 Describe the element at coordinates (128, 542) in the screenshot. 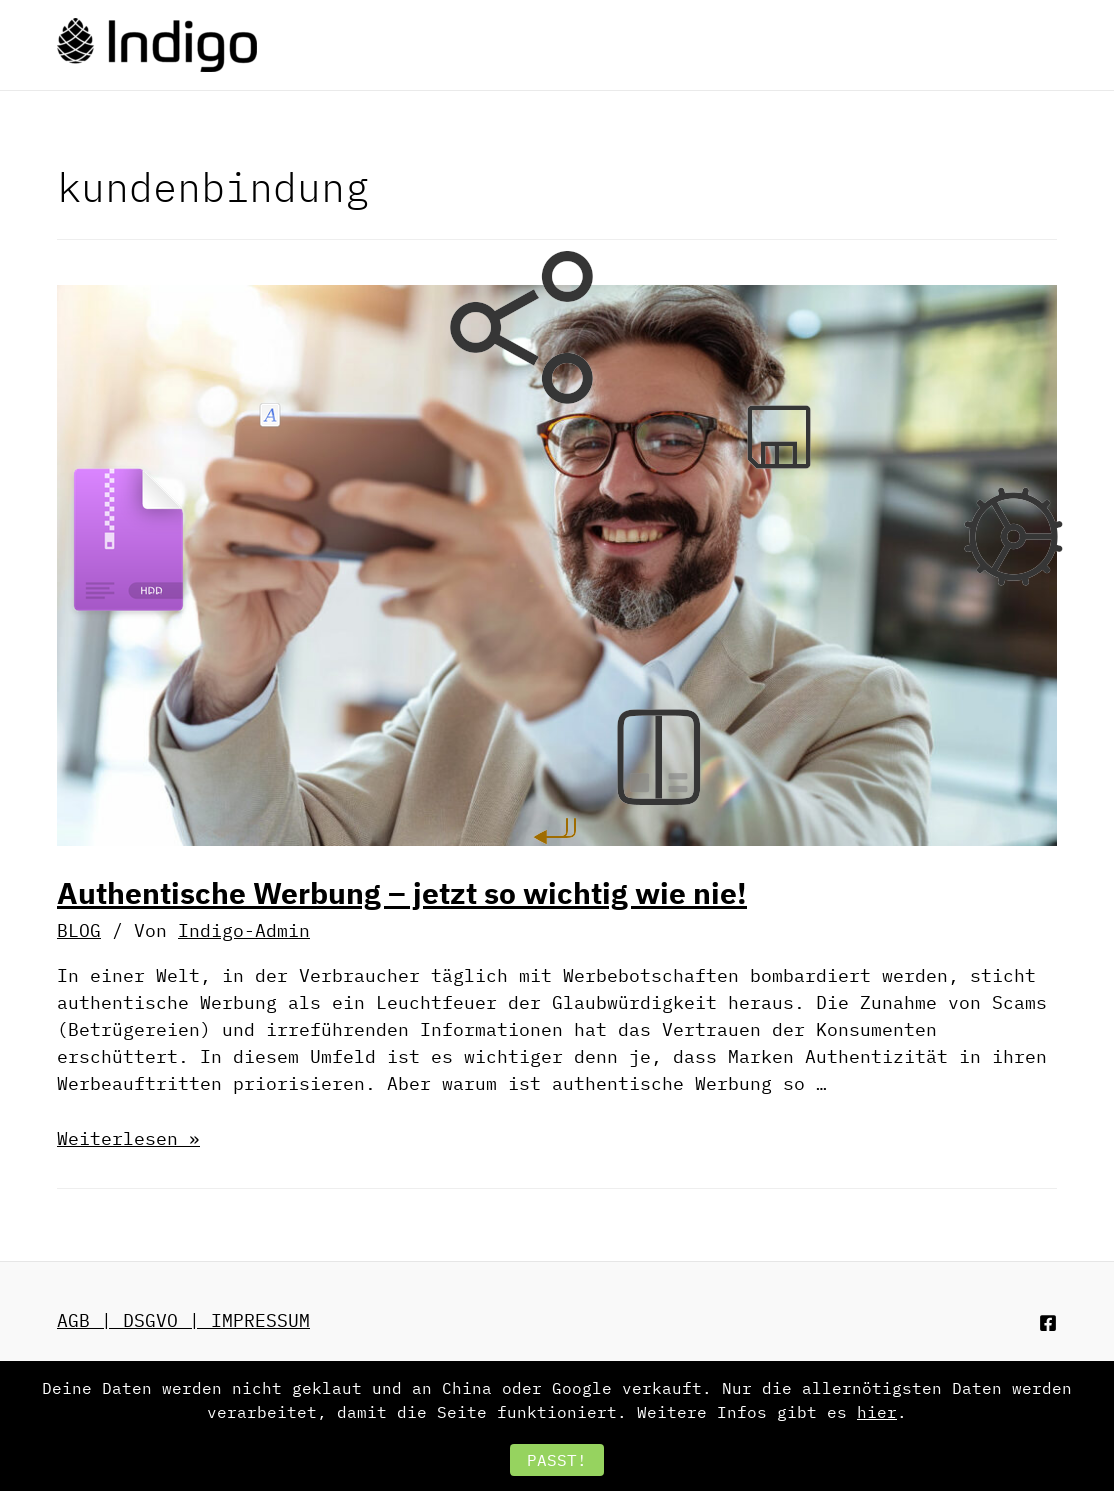

I see `a virtualbox virtual hard disk file` at that location.